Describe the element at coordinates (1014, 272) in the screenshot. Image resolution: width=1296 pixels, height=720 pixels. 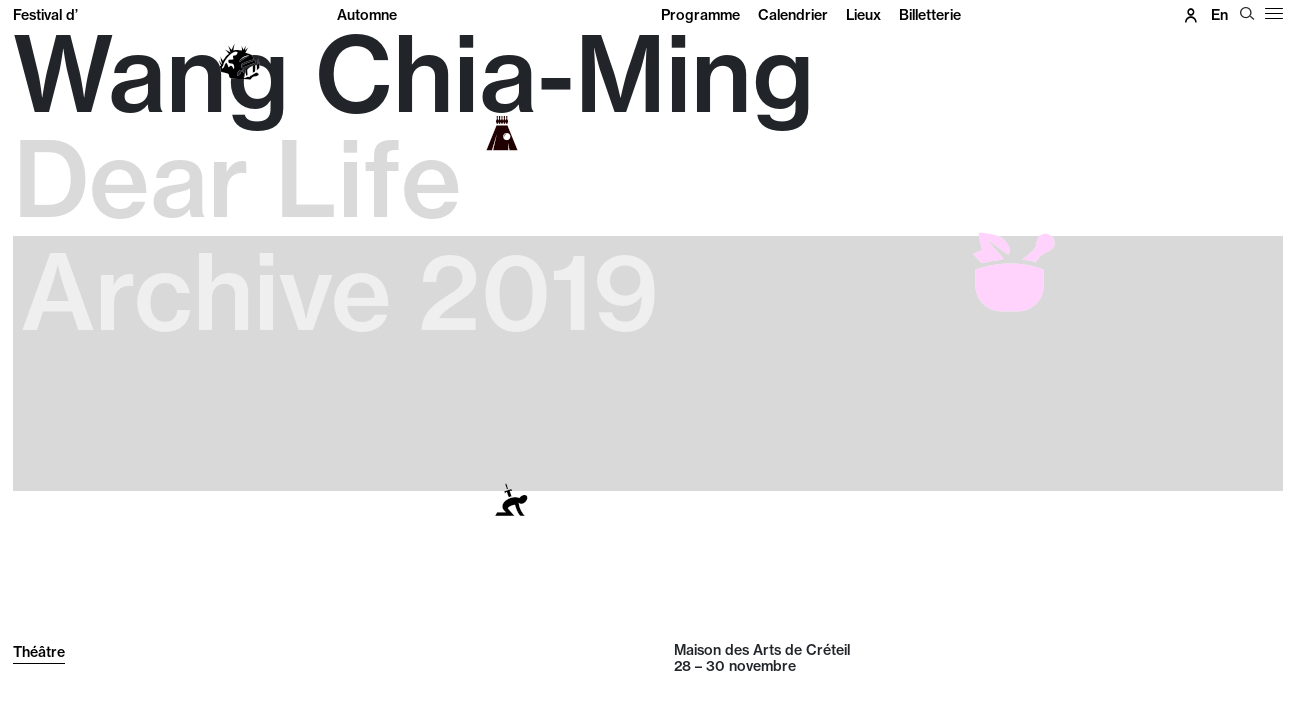
I see `access the potion crafting menu` at that location.